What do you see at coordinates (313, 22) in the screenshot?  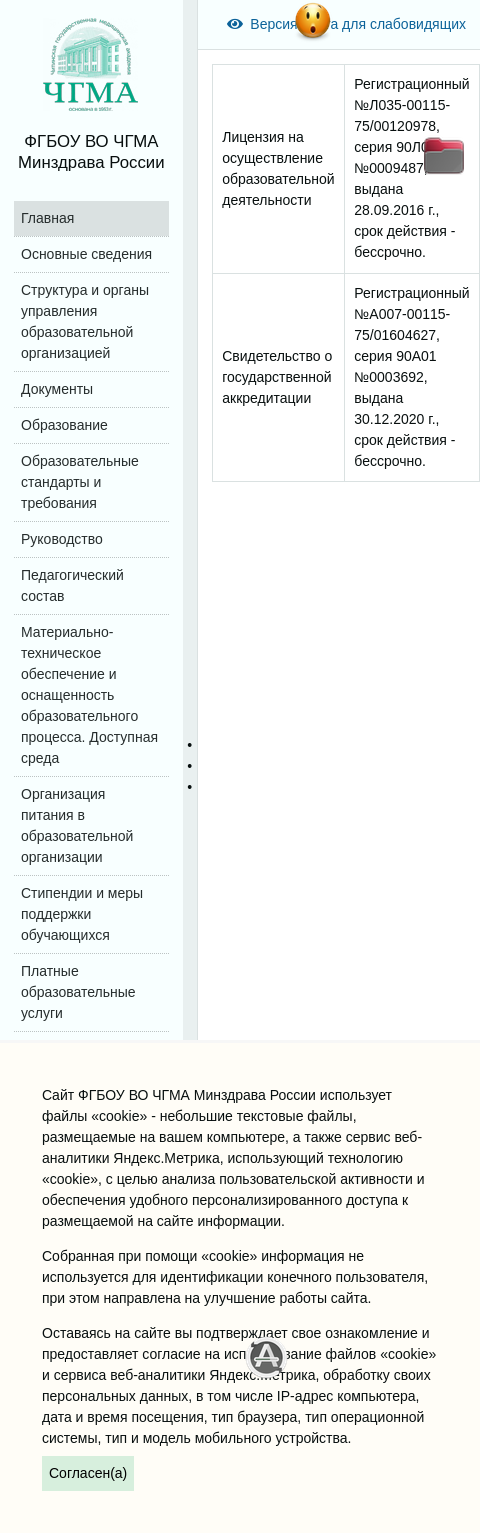 I see `indicates a surprising or unexpected event` at bounding box center [313, 22].